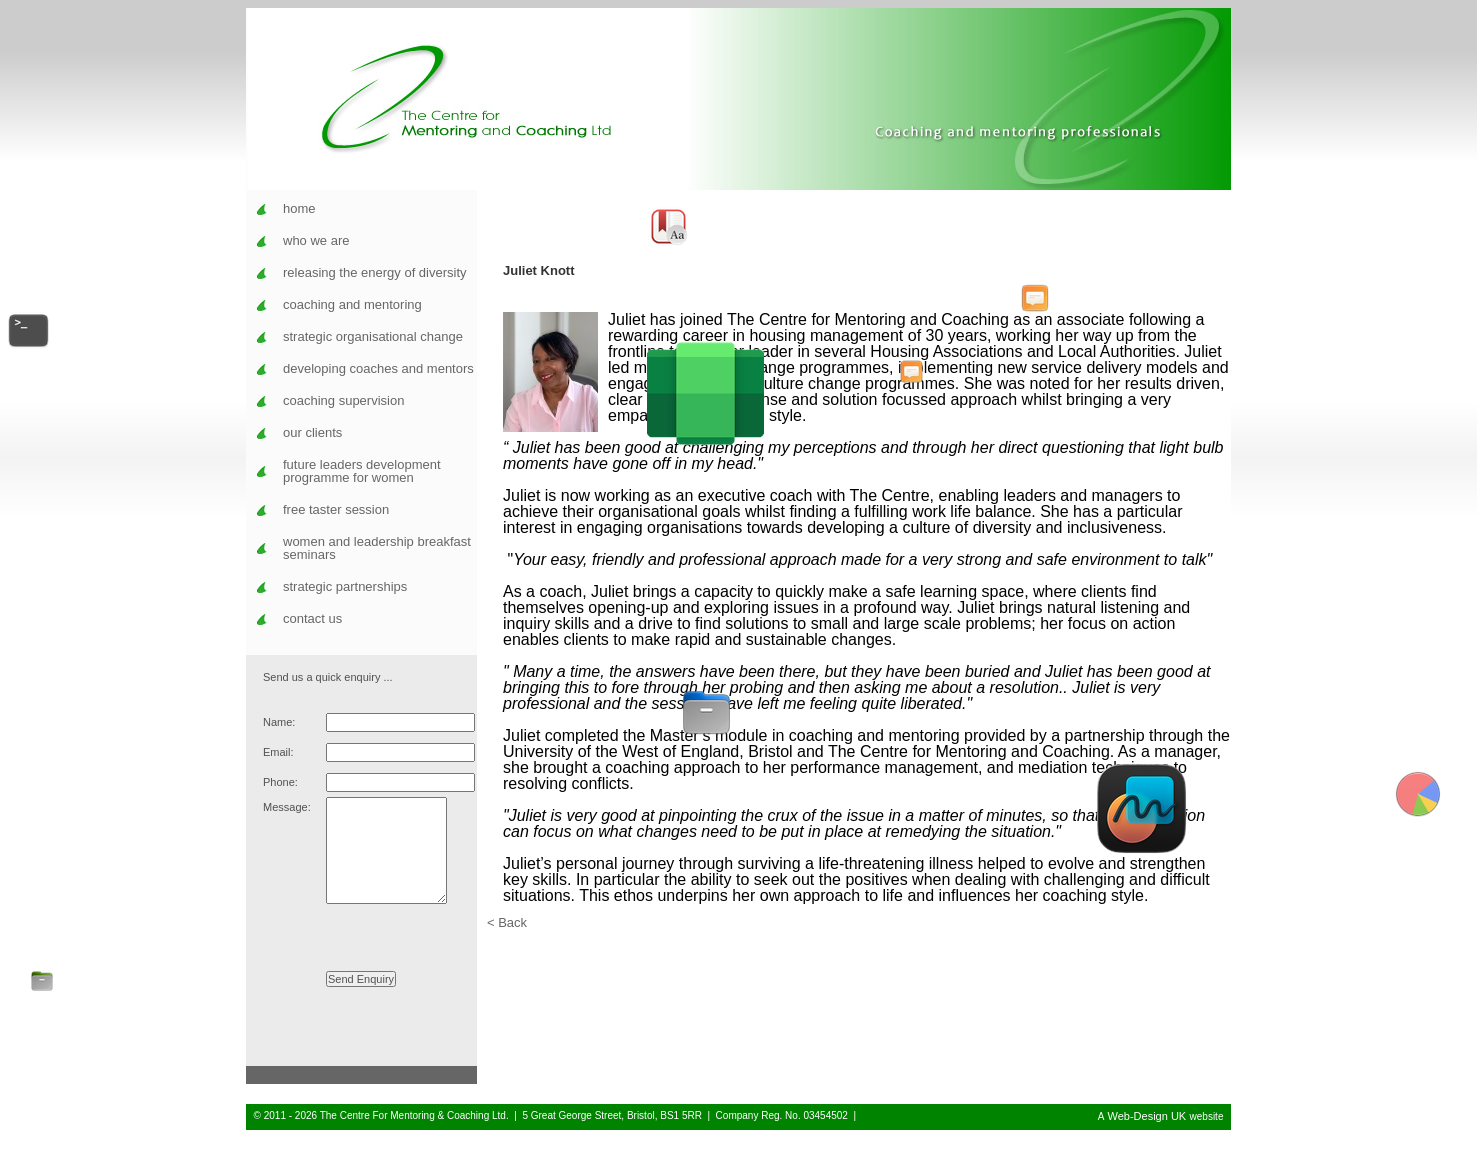  Describe the element at coordinates (1418, 794) in the screenshot. I see `open disk usage analyzer app` at that location.